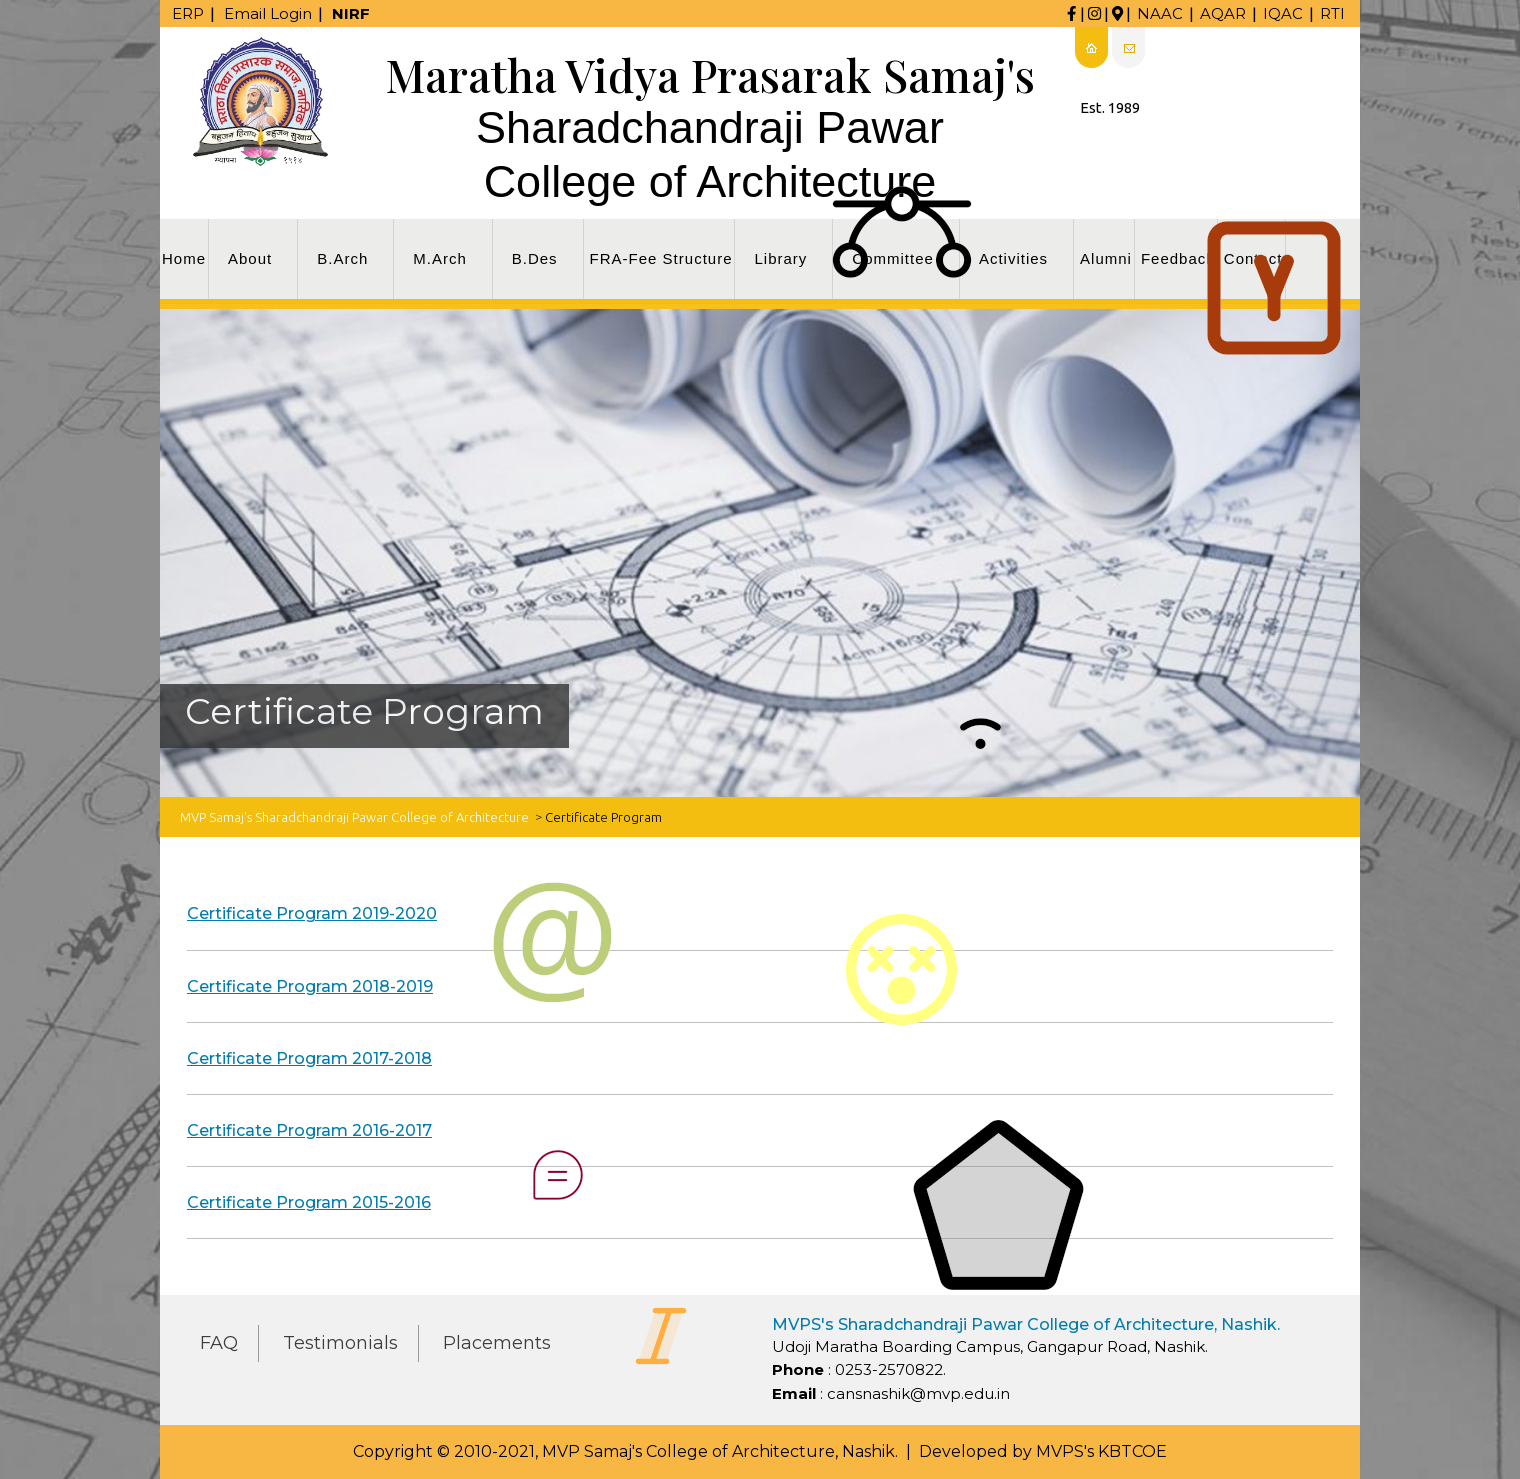 The width and height of the screenshot is (1520, 1479). Describe the element at coordinates (980, 711) in the screenshot. I see `indicates weak wifi signal strength` at that location.